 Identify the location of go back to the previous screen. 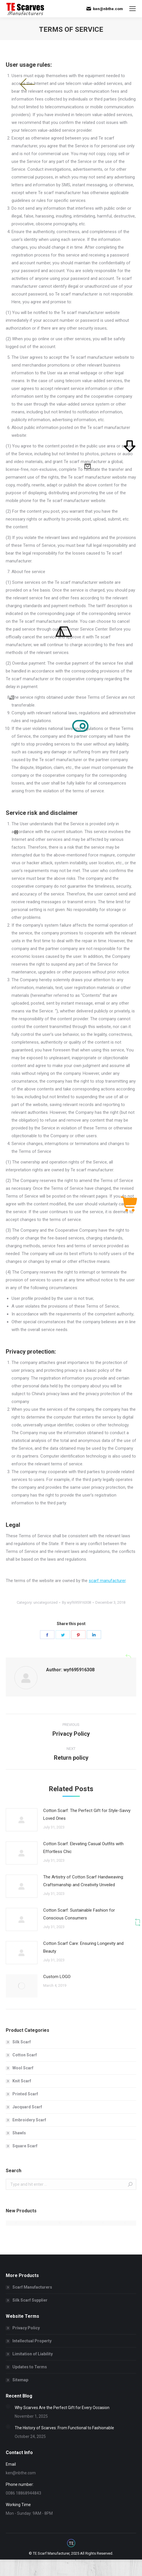
(27, 84).